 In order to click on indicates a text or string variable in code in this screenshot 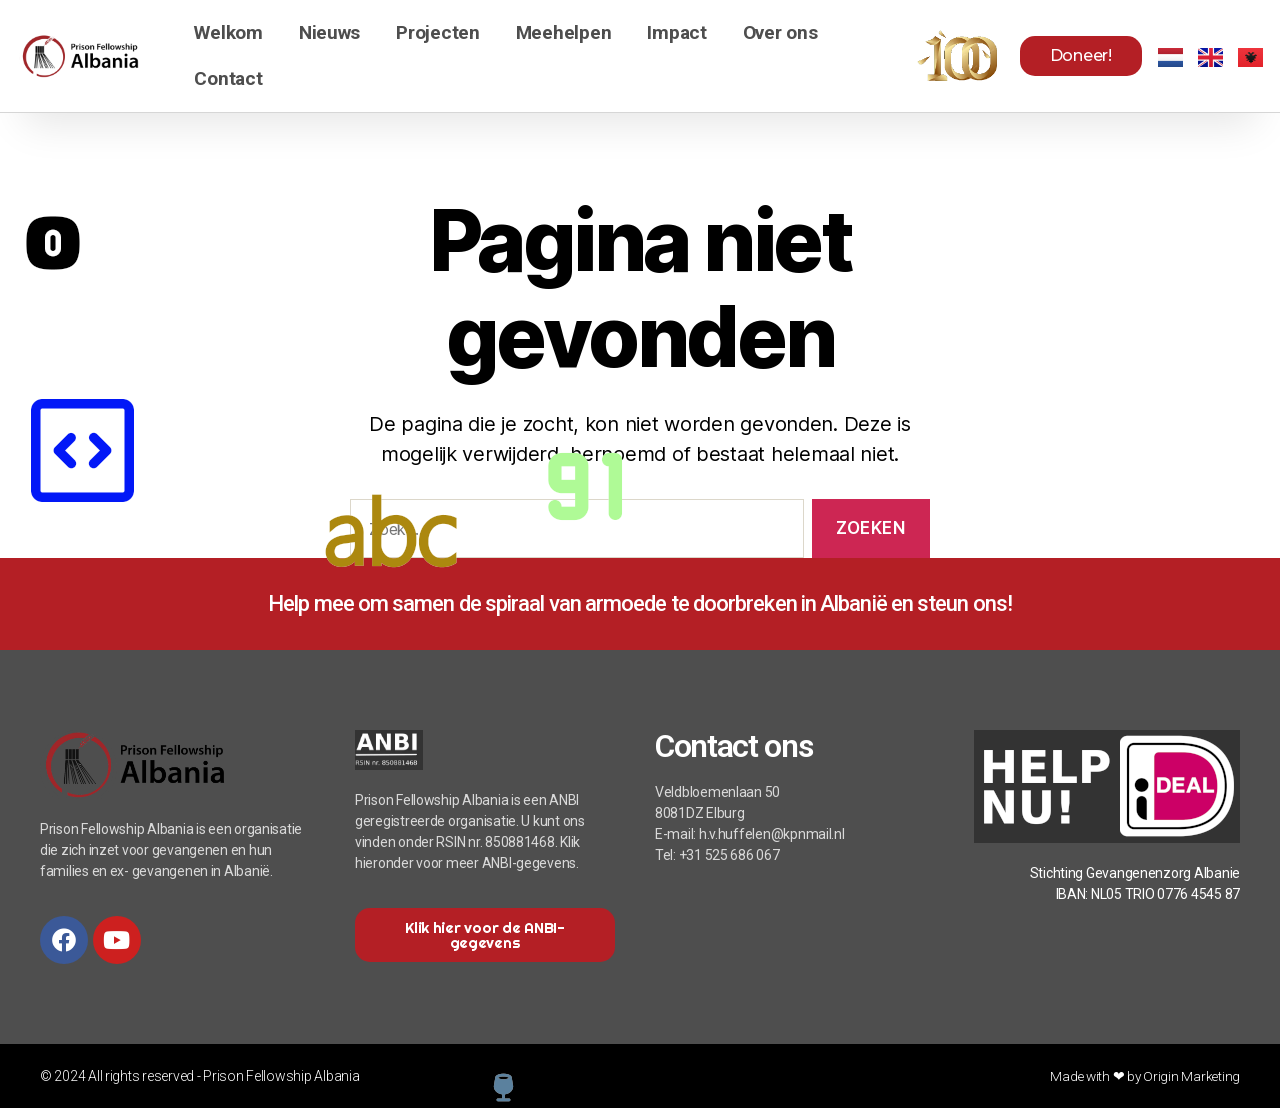, I will do `click(391, 537)`.